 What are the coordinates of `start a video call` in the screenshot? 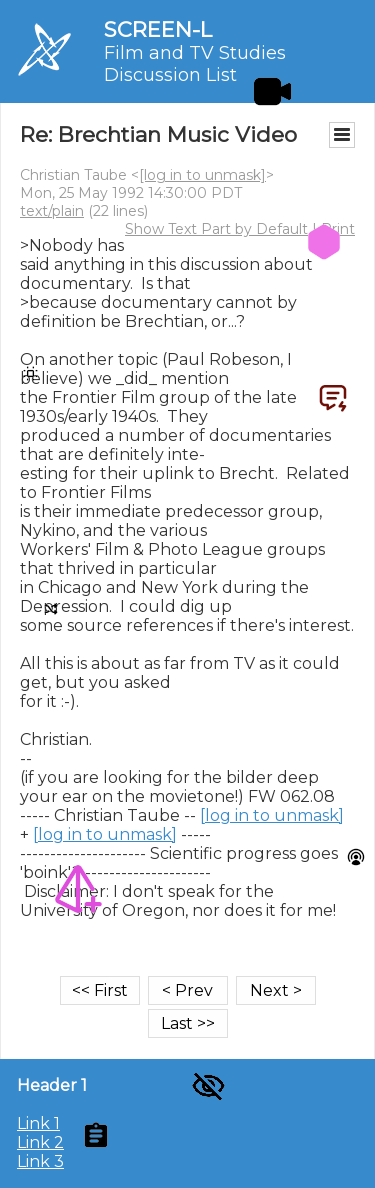 It's located at (273, 91).